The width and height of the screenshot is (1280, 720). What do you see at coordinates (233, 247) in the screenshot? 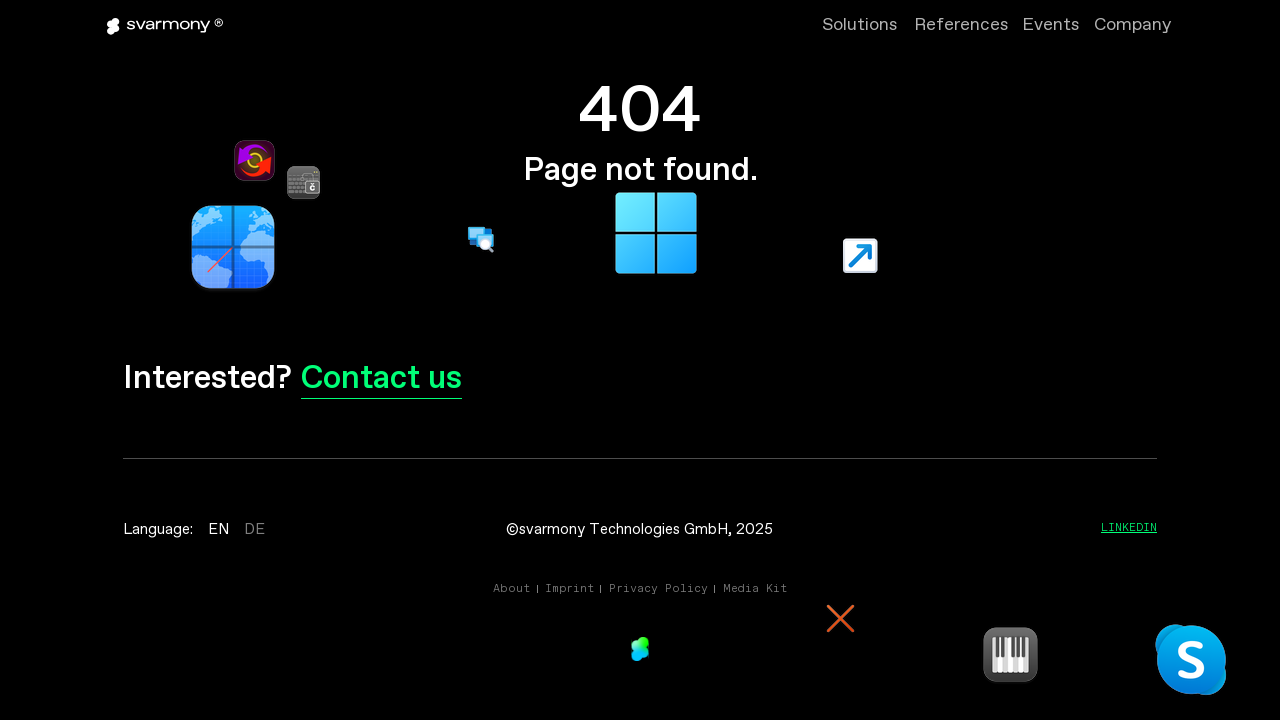
I see `open nmap network scanning application` at bounding box center [233, 247].